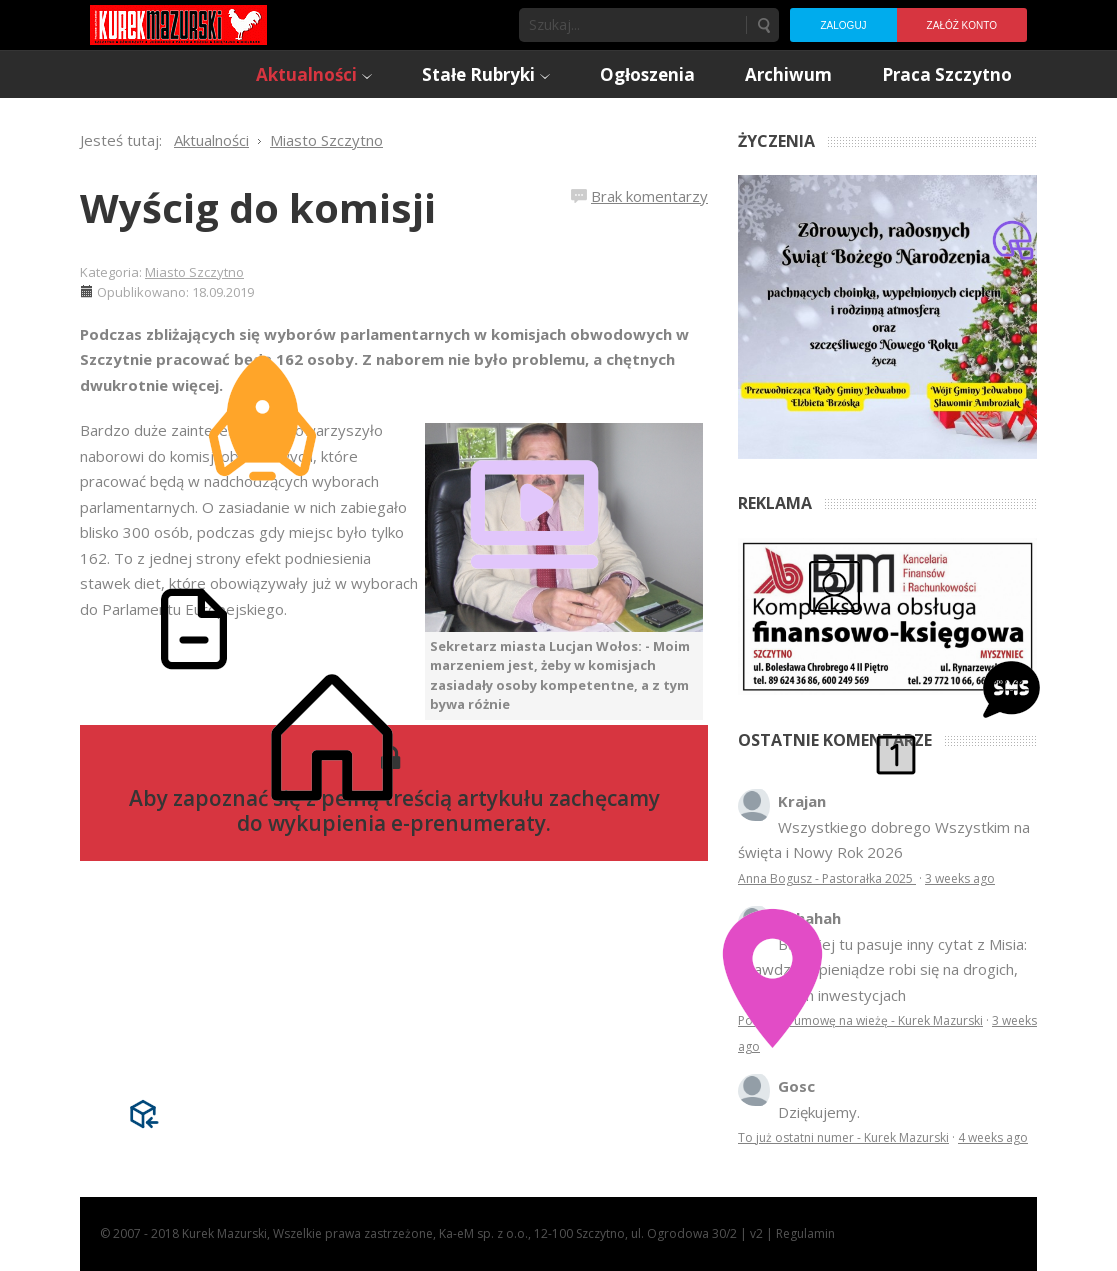 This screenshot has width=1117, height=1271. What do you see at coordinates (1011, 689) in the screenshot?
I see `send an SMS text message` at bounding box center [1011, 689].